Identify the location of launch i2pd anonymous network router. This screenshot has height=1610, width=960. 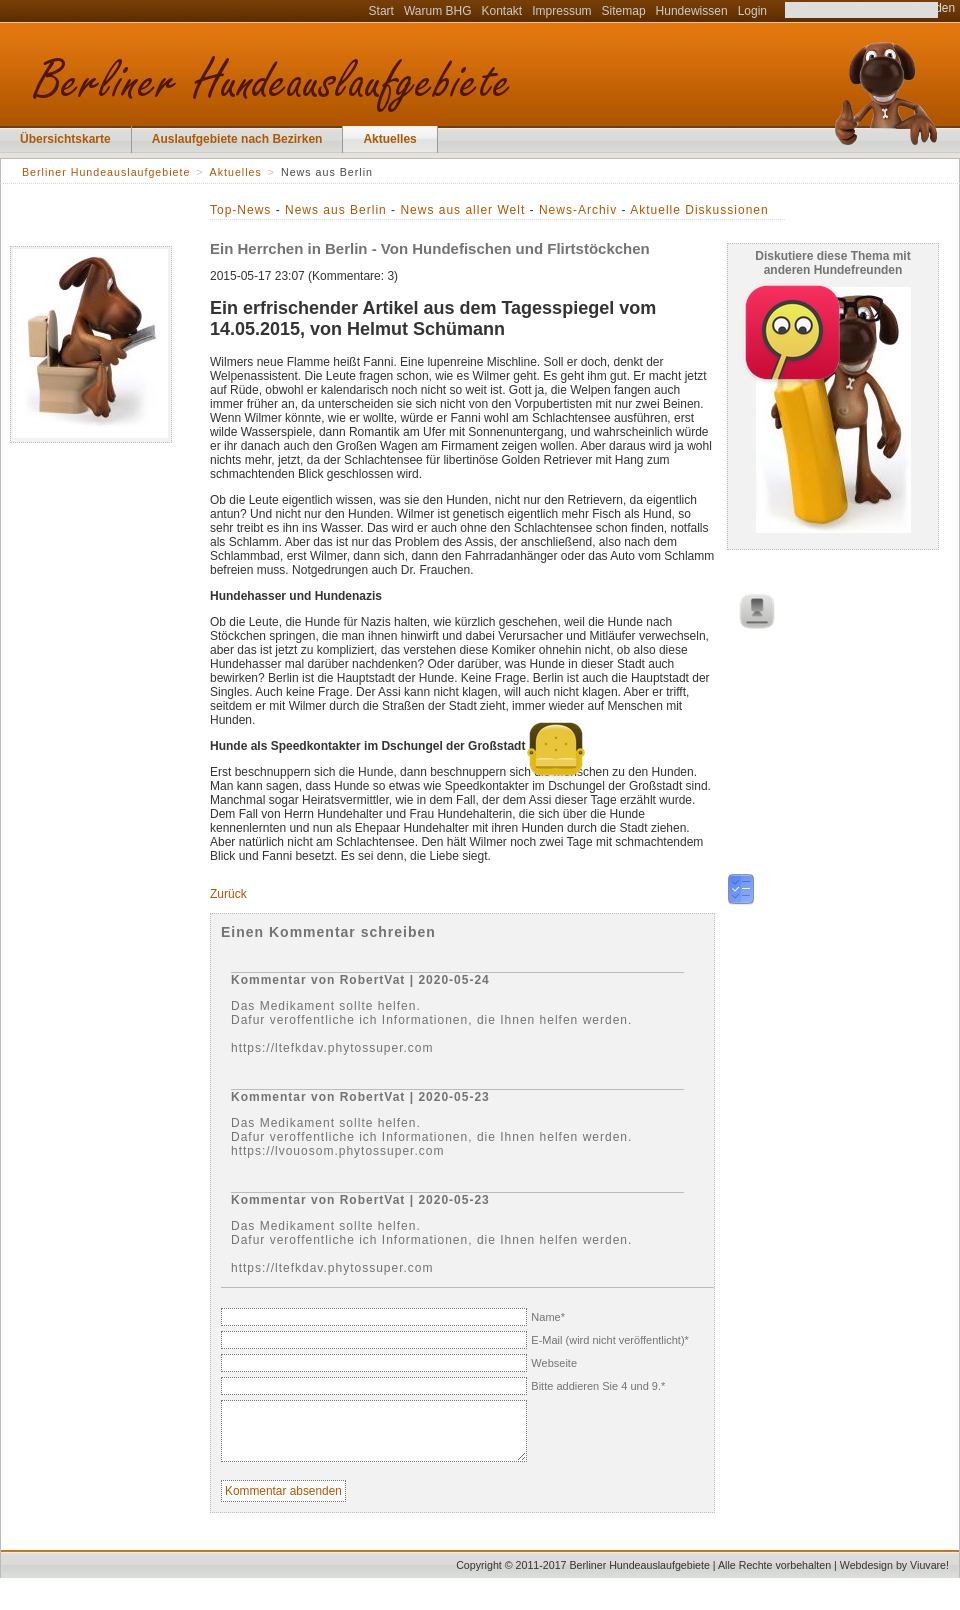
(792, 332).